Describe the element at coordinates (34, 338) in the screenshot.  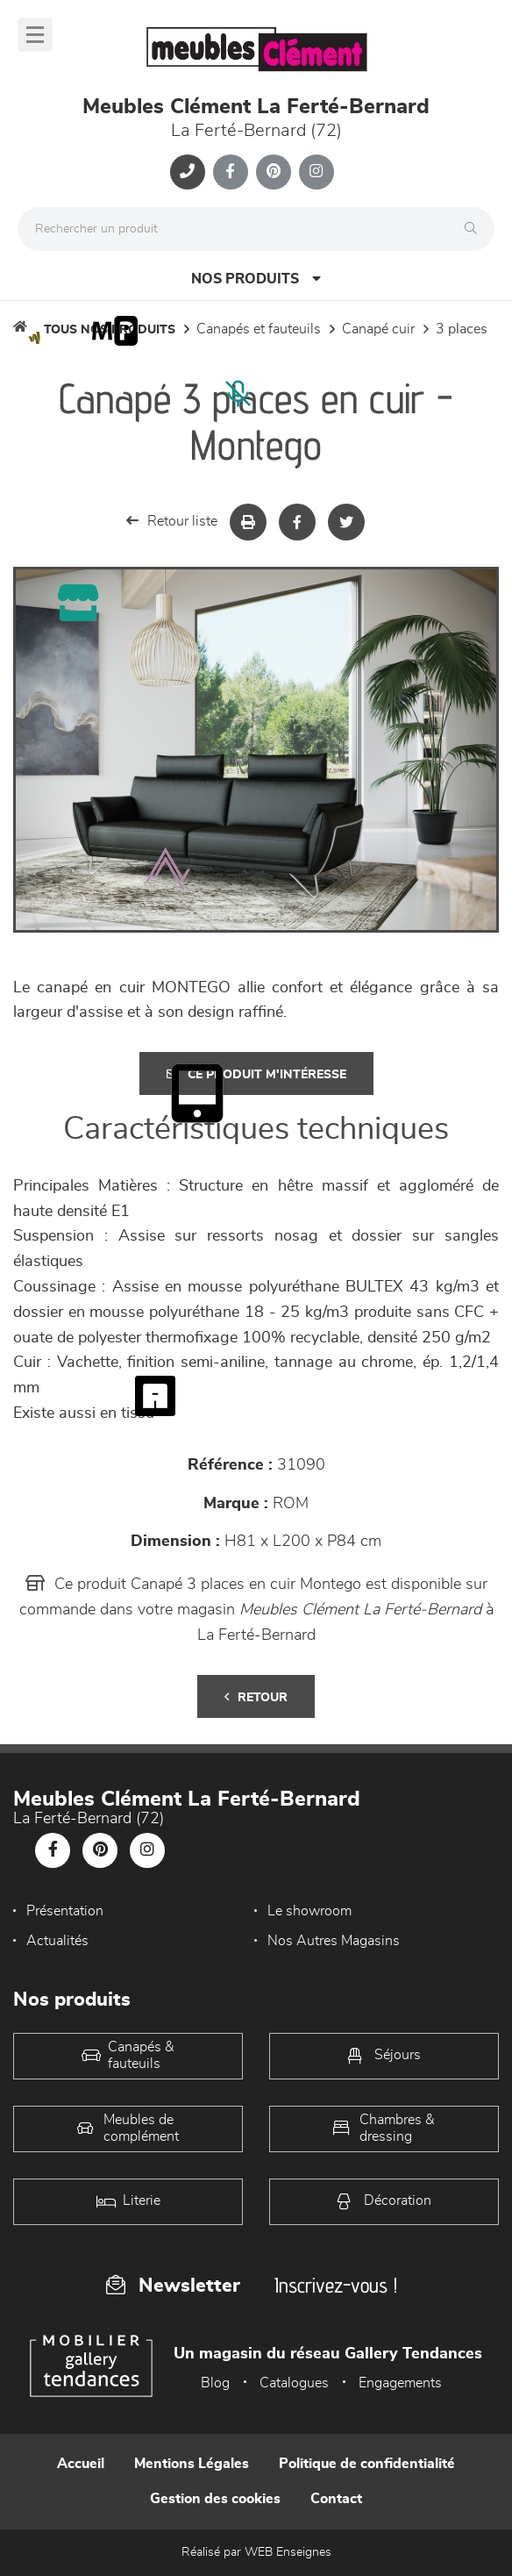
I see `access google wallet for payments` at that location.